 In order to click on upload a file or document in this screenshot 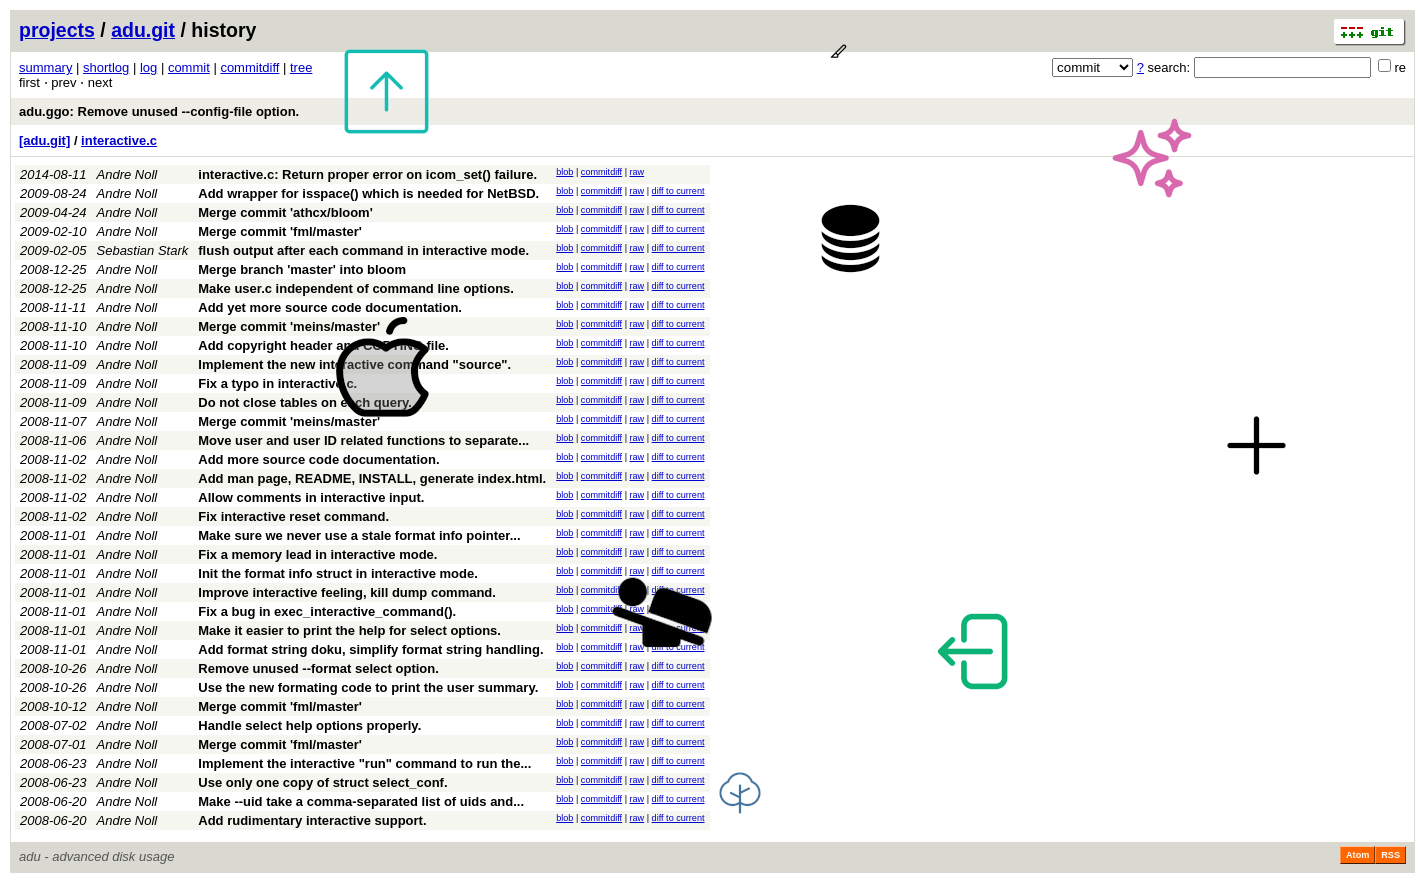, I will do `click(386, 91)`.